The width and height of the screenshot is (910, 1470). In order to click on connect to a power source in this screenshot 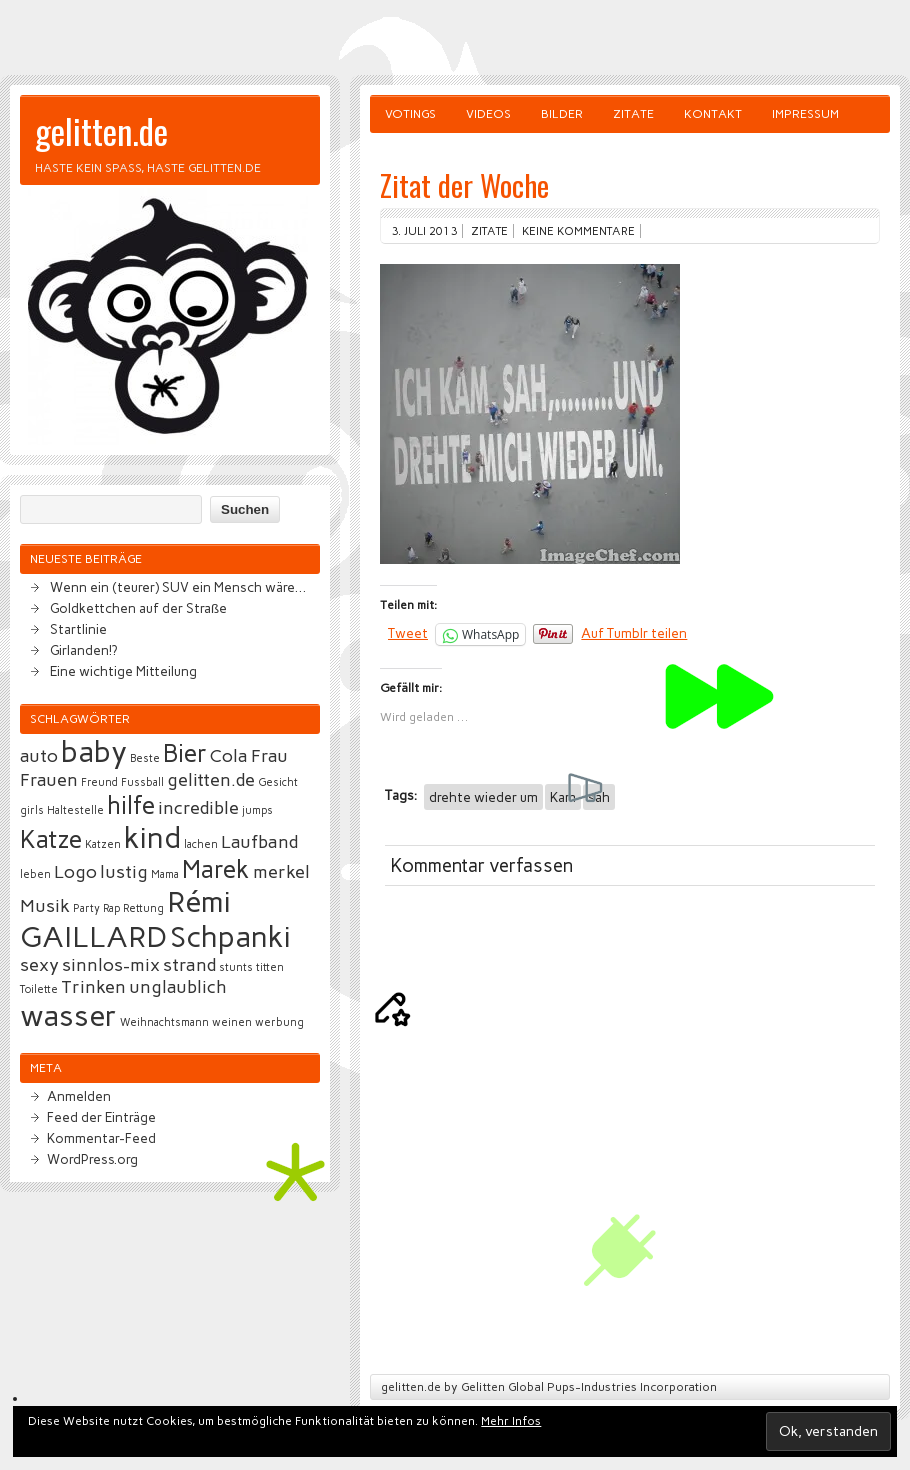, I will do `click(618, 1251)`.